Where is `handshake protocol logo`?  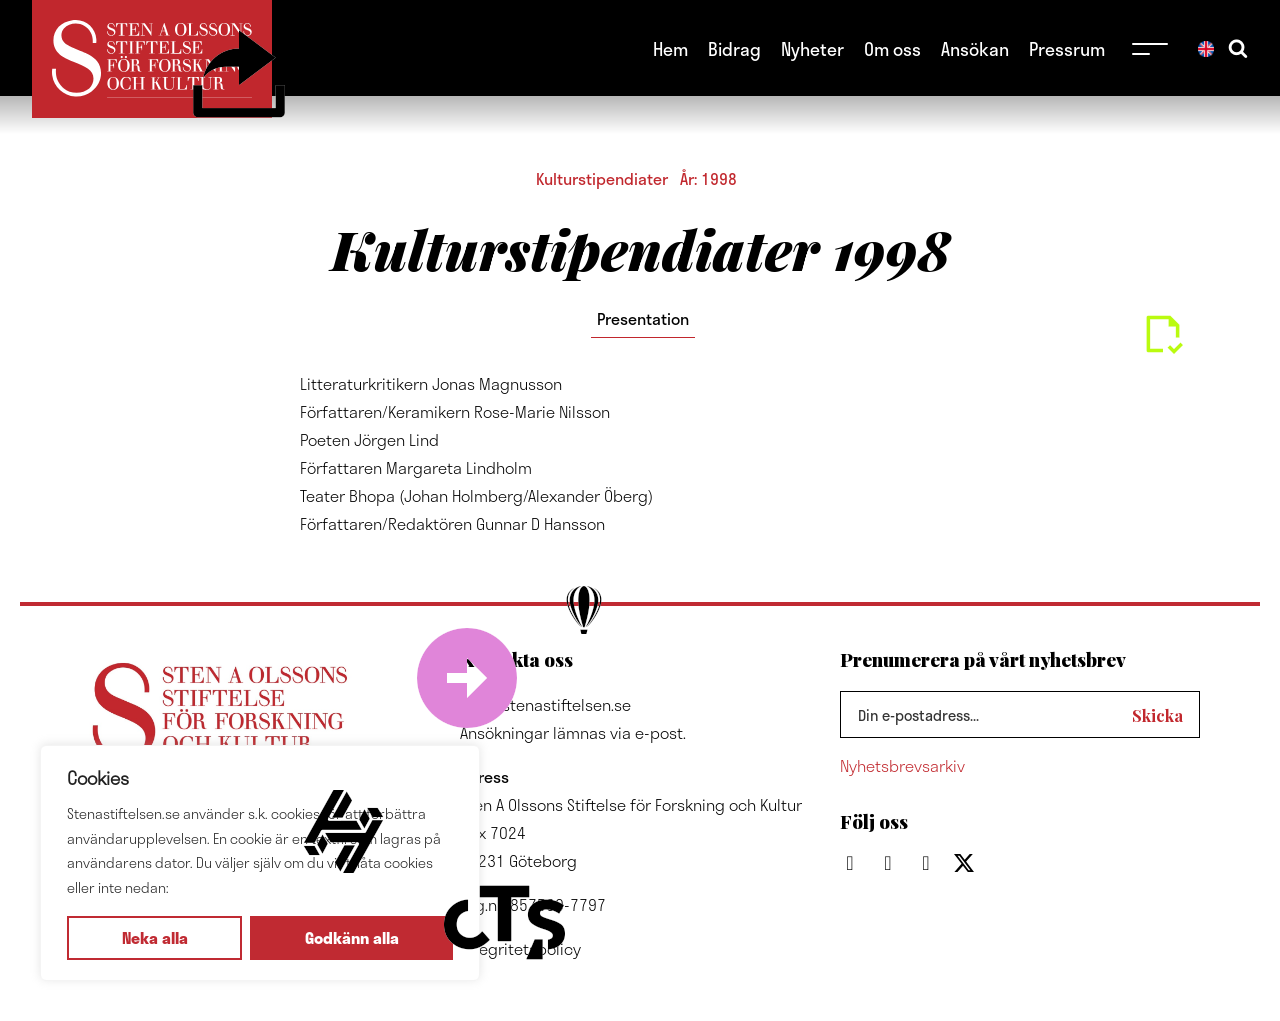
handshake protocol logo is located at coordinates (343, 831).